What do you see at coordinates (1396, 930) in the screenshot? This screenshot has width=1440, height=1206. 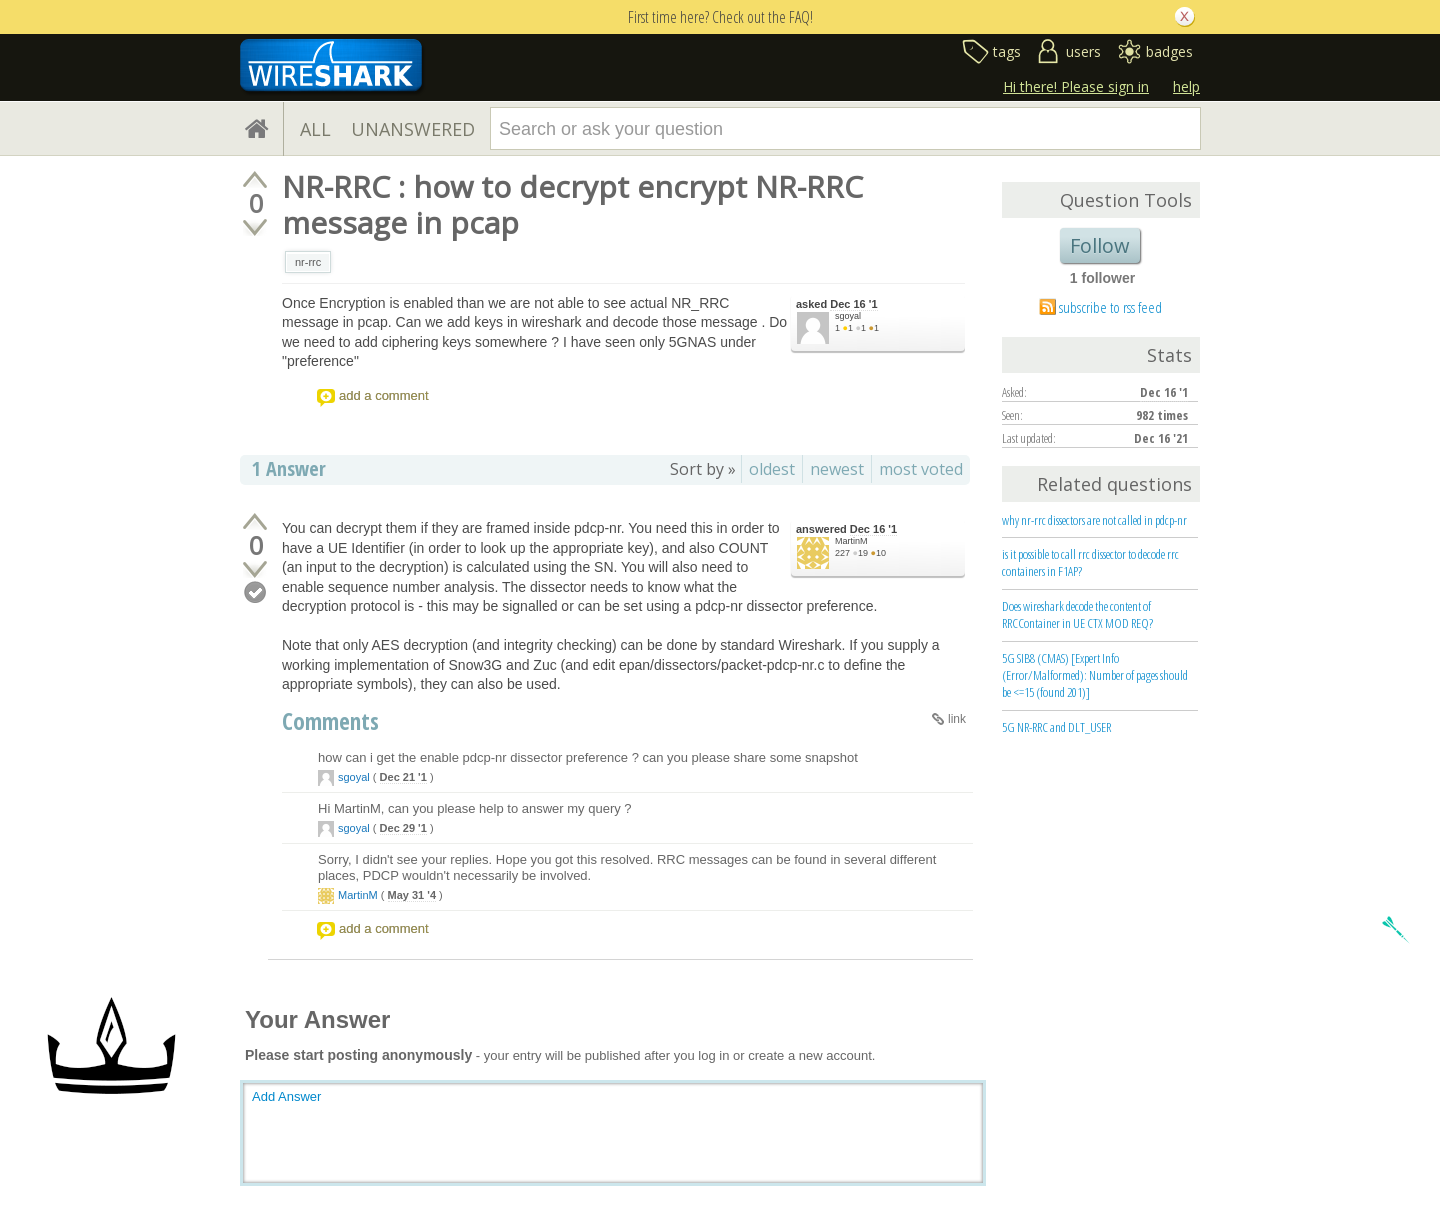 I see `play darts or dart-themed game` at bounding box center [1396, 930].